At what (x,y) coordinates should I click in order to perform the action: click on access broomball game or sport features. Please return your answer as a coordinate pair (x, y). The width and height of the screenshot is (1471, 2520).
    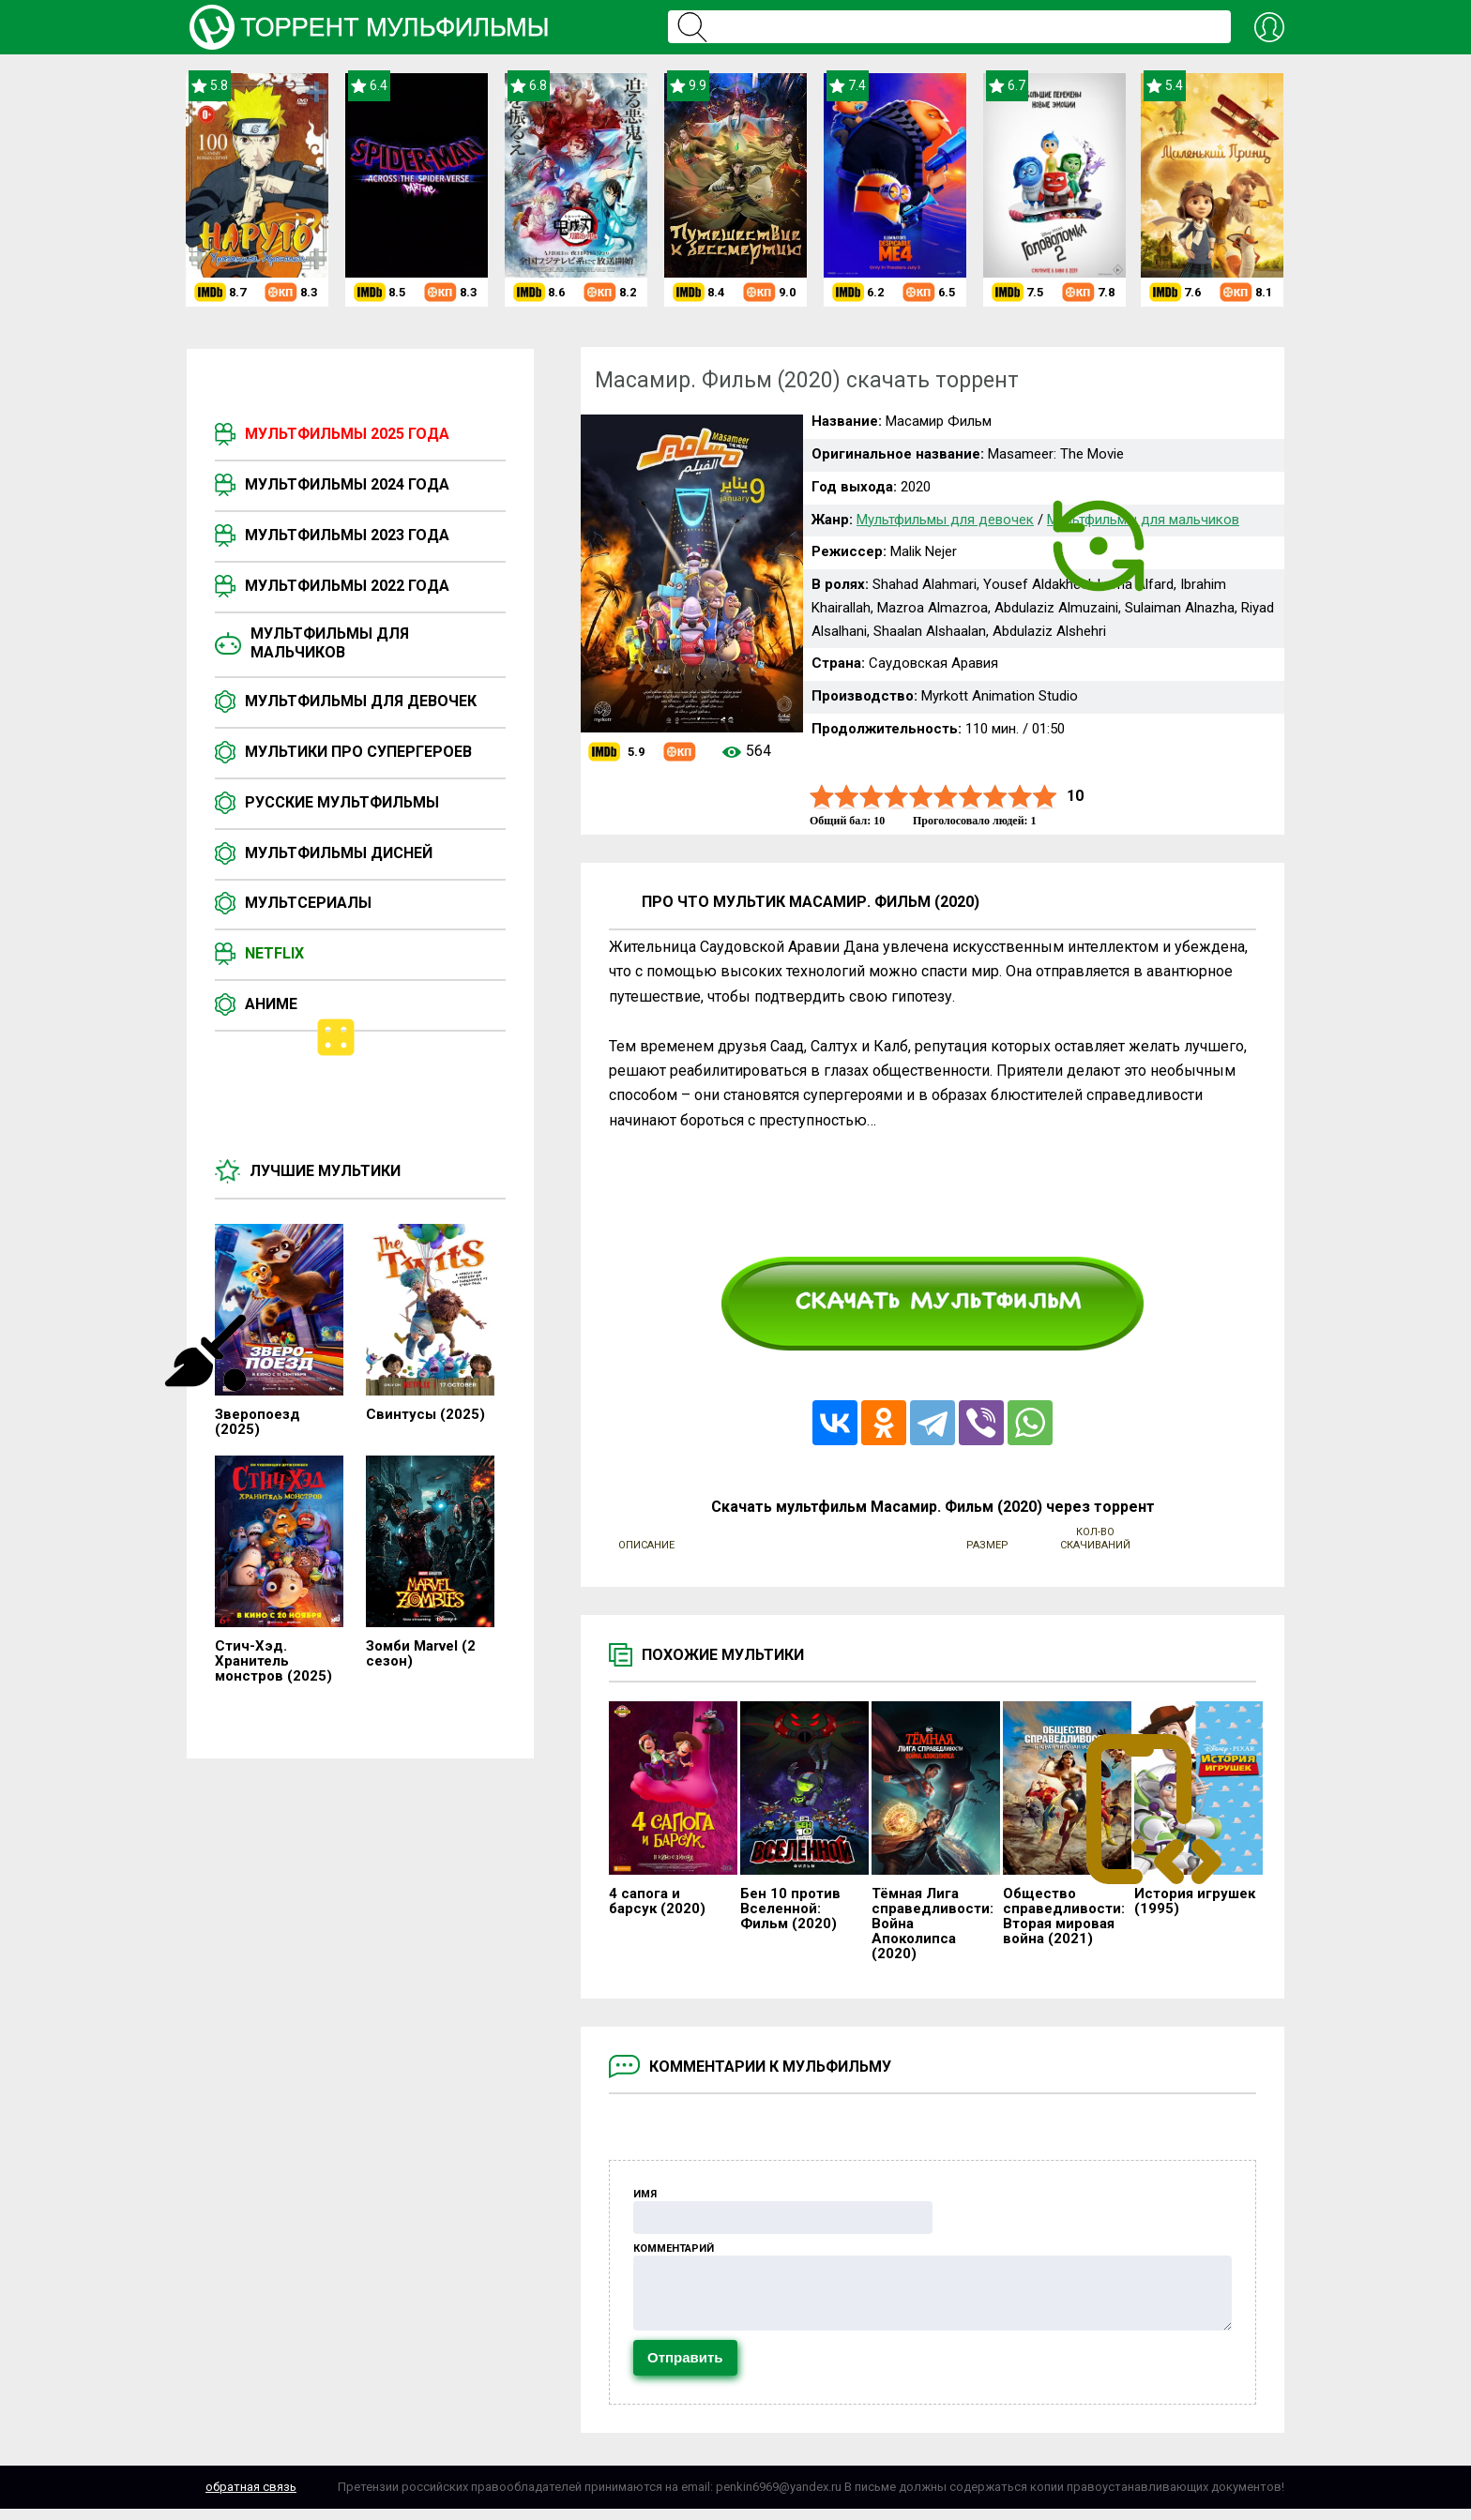
    Looking at the image, I should click on (205, 1351).